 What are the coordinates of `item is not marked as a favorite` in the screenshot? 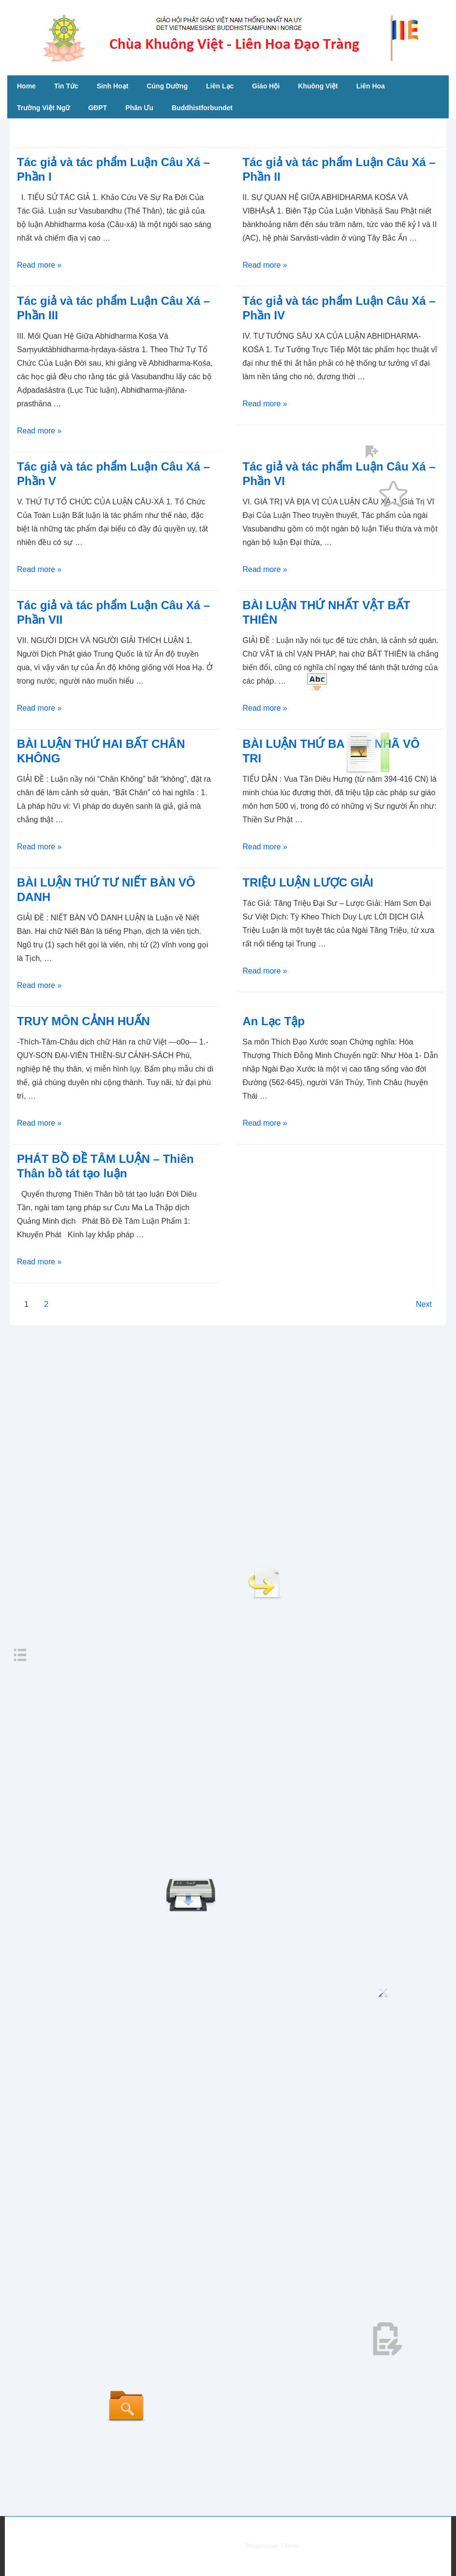 It's located at (393, 495).